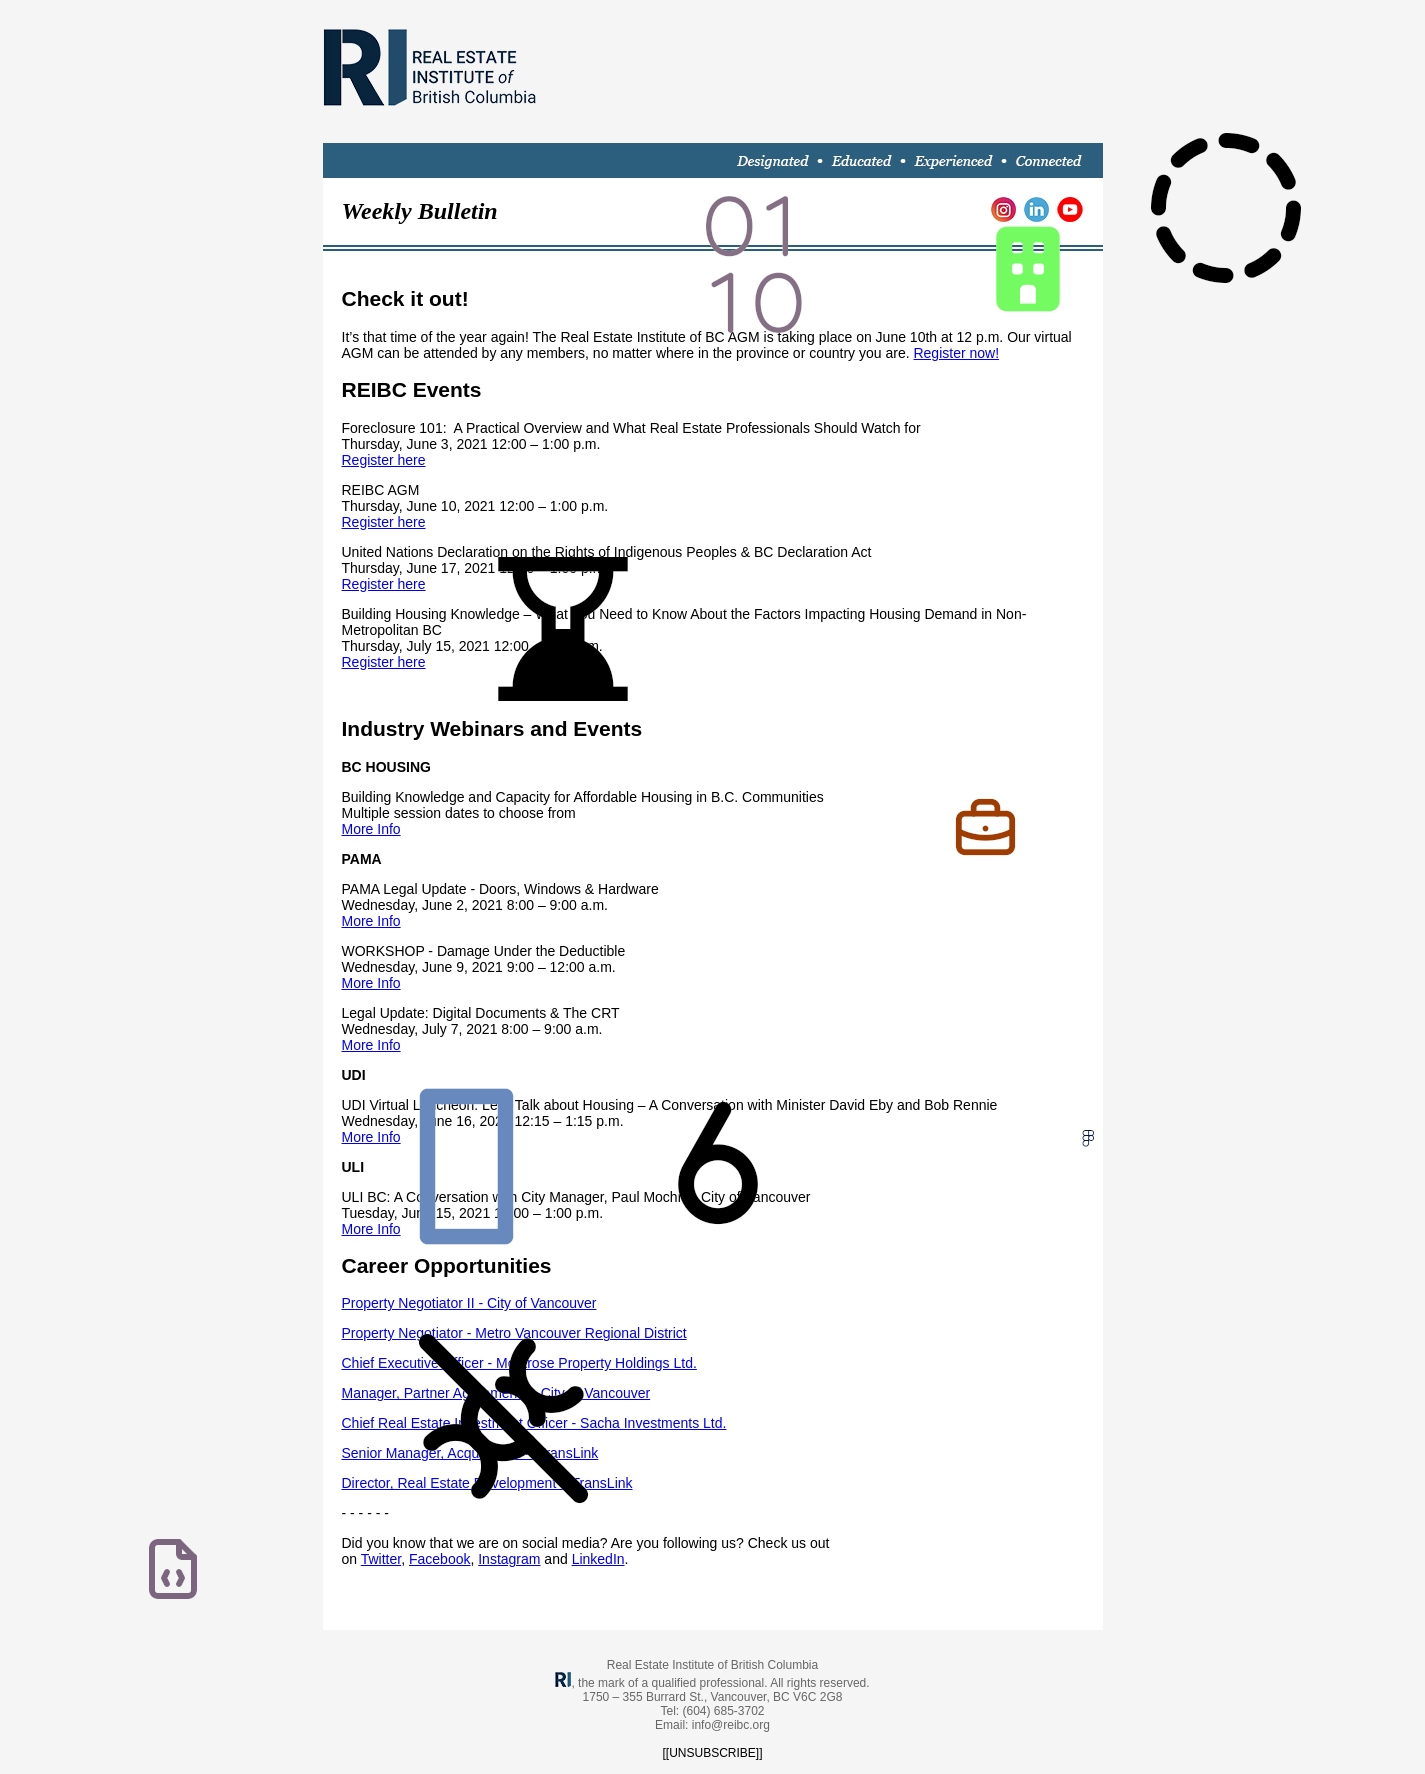 The width and height of the screenshot is (1425, 1774). Describe the element at coordinates (173, 1569) in the screenshot. I see `view source code file` at that location.